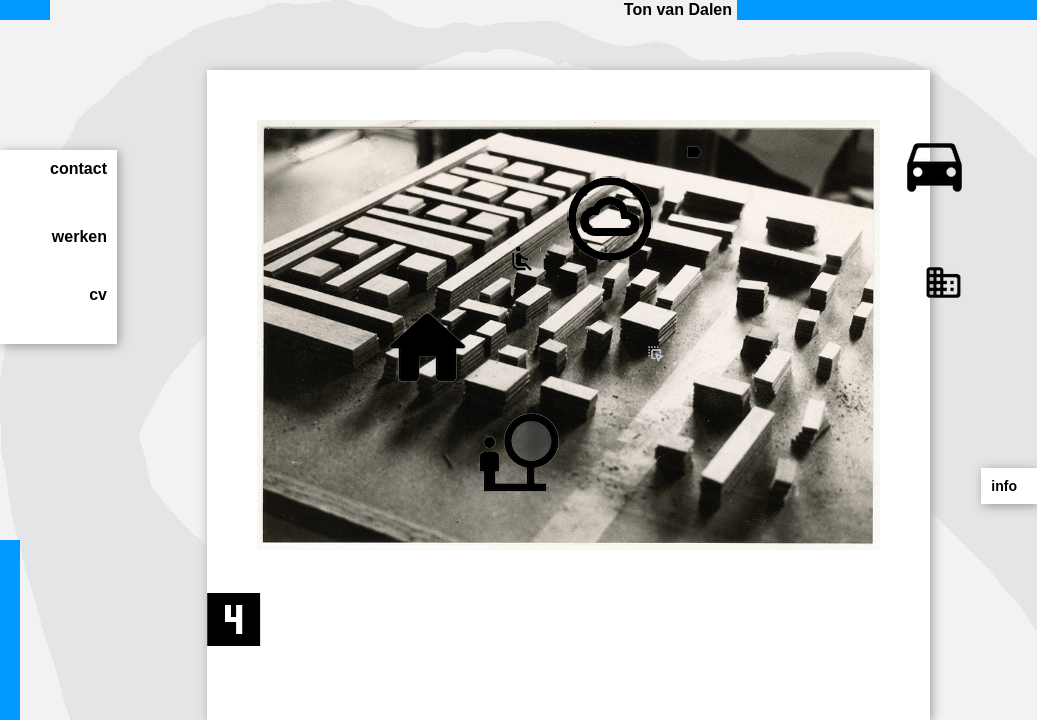 This screenshot has width=1037, height=720. I want to click on time to leave notification for upcoming trip, so click(934, 167).